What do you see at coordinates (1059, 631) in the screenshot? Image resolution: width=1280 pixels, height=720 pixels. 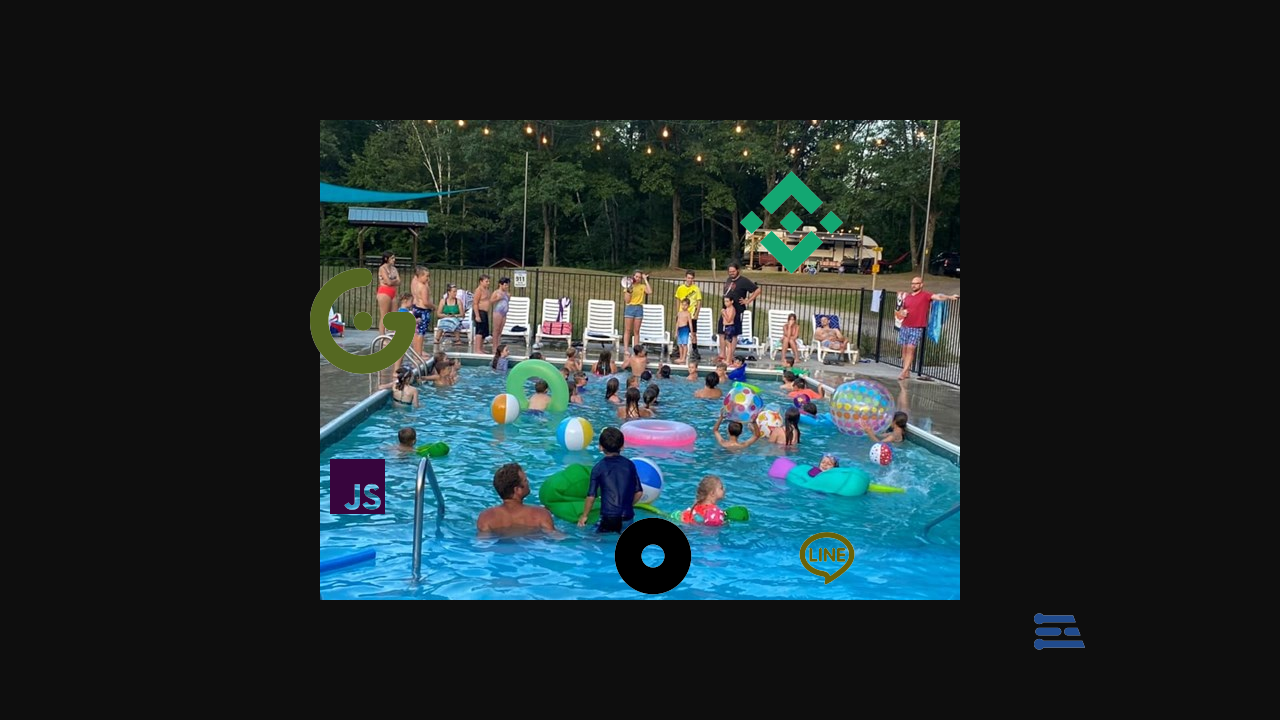 I see `open Edge Impulse platform` at bounding box center [1059, 631].